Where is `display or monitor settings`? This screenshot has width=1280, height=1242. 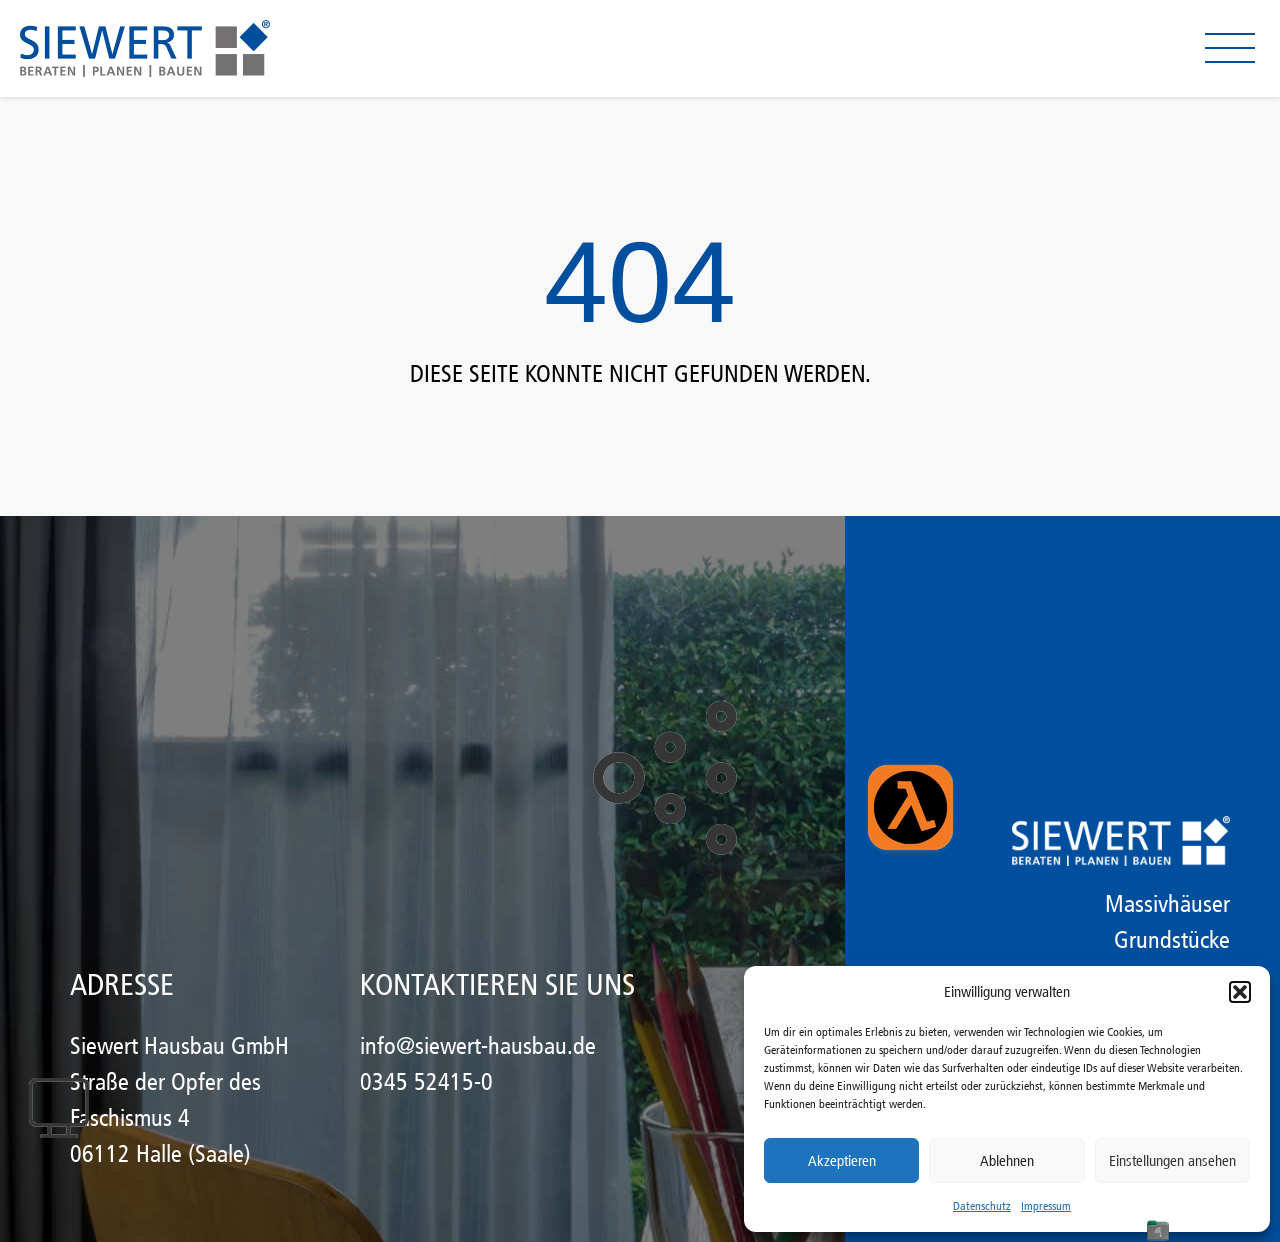
display or monitor settings is located at coordinates (59, 1108).